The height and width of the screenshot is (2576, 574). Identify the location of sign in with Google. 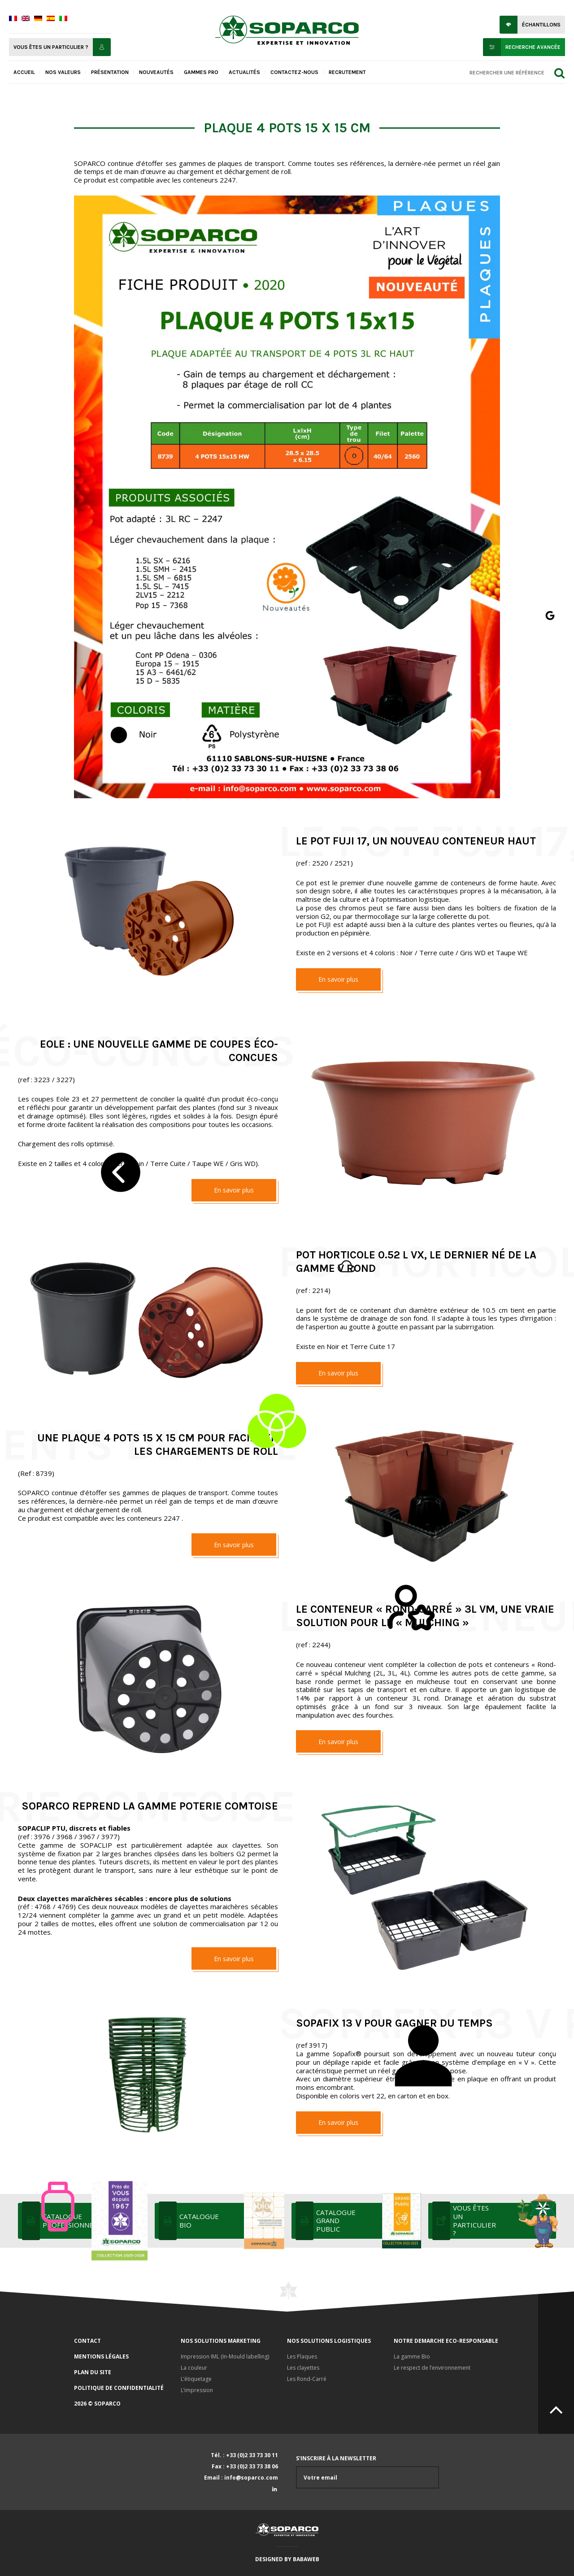
(550, 615).